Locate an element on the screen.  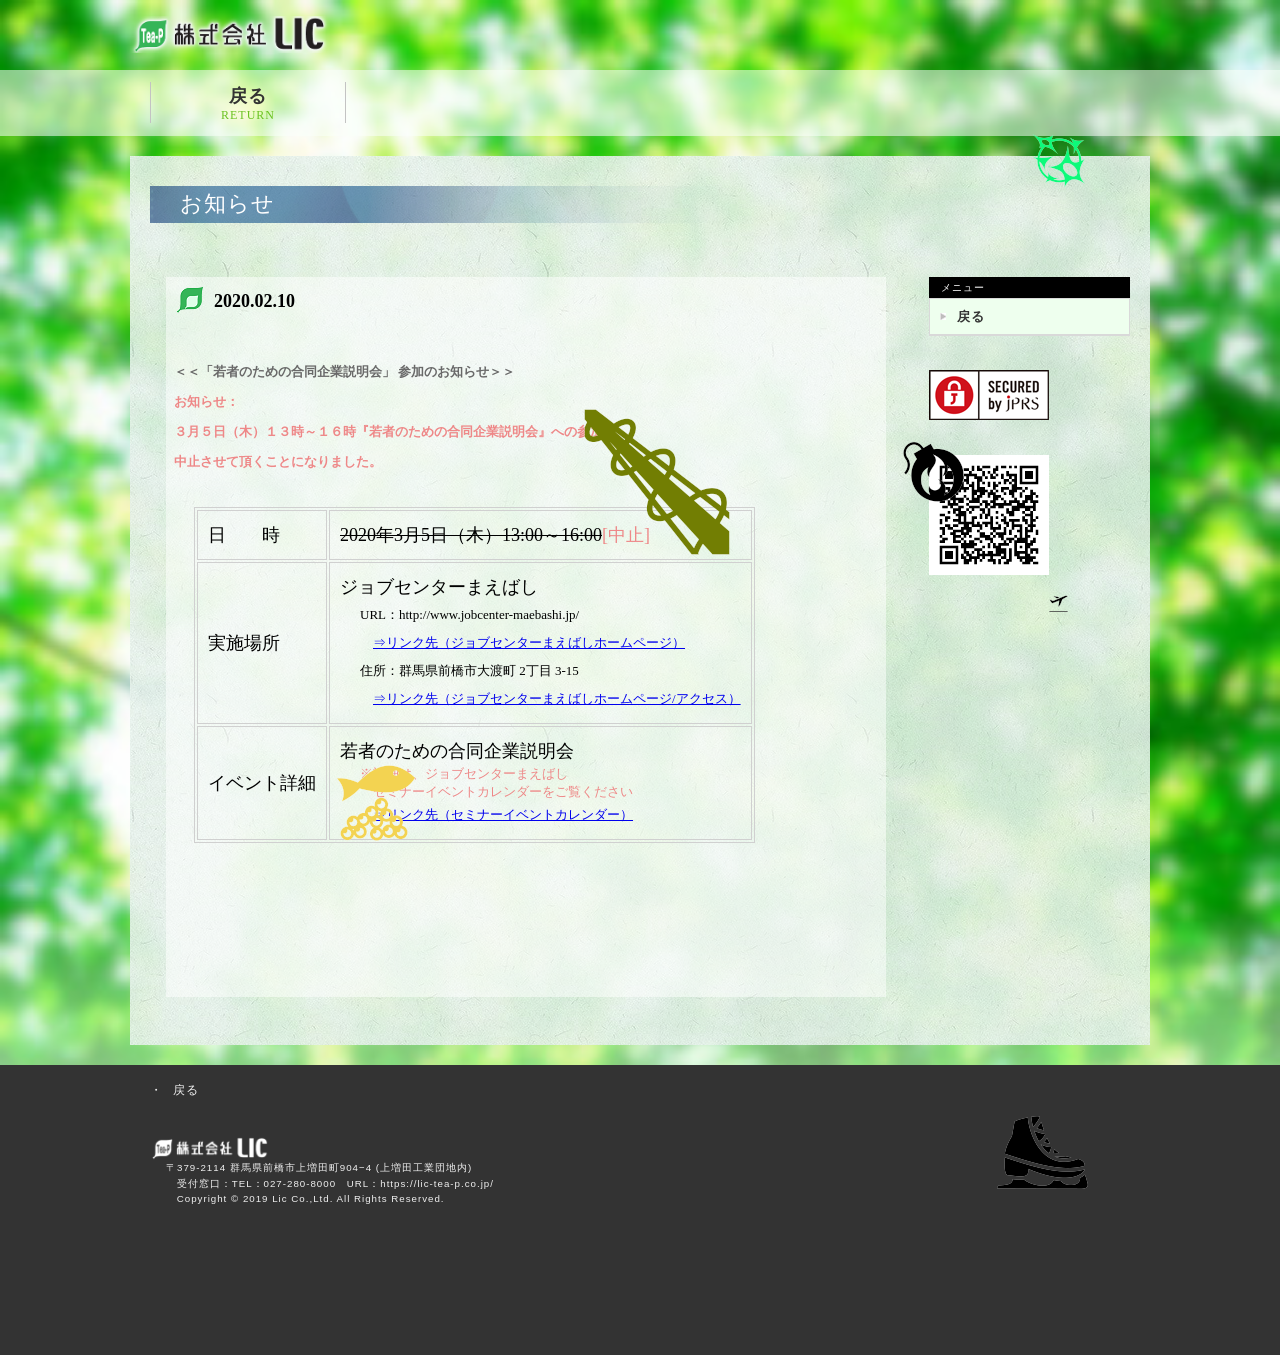
activate wave or beam attack is located at coordinates (657, 482).